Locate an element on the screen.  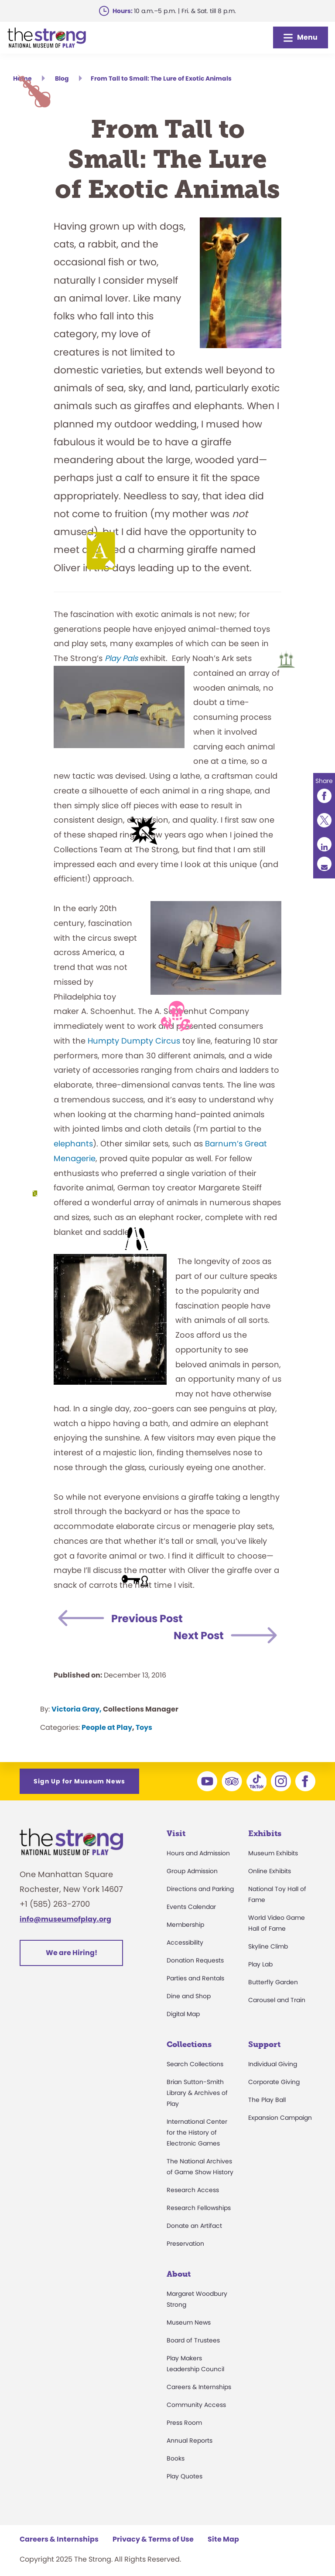
indicates extreme danger or deadly hazard is located at coordinates (176, 1016).